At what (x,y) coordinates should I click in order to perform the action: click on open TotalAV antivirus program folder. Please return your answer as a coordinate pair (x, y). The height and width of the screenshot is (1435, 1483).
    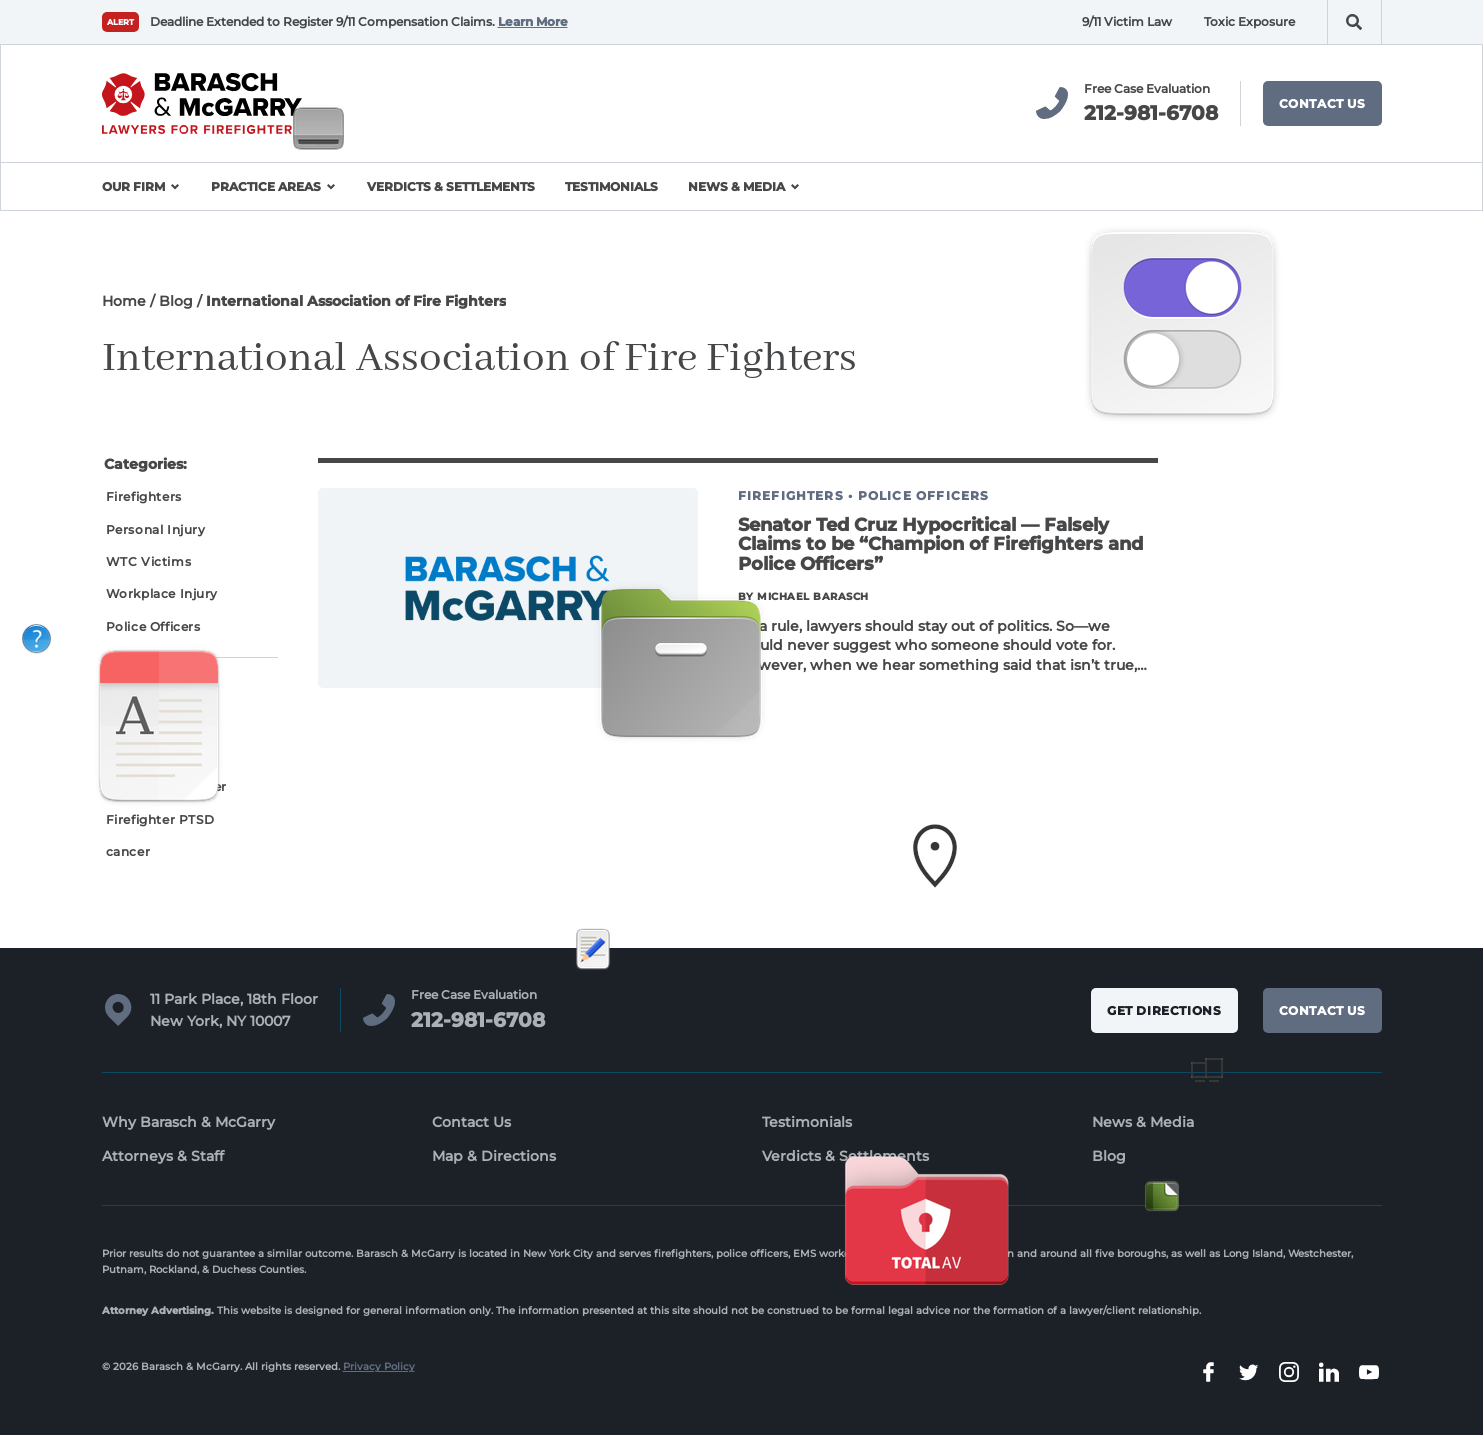
    Looking at the image, I should click on (926, 1225).